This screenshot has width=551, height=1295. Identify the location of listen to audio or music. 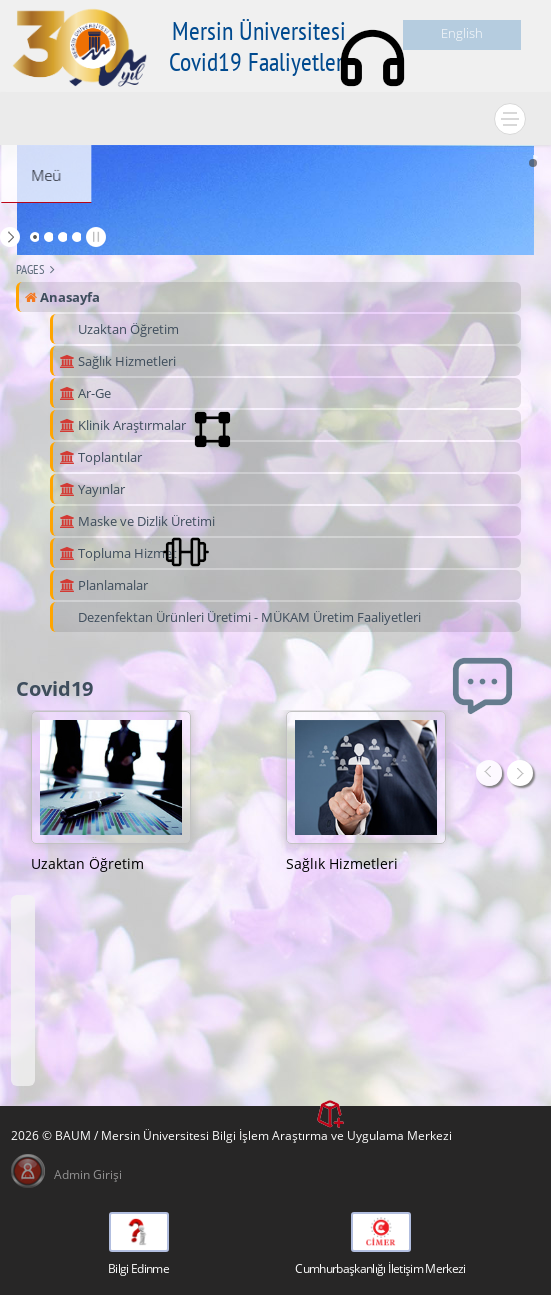
(372, 61).